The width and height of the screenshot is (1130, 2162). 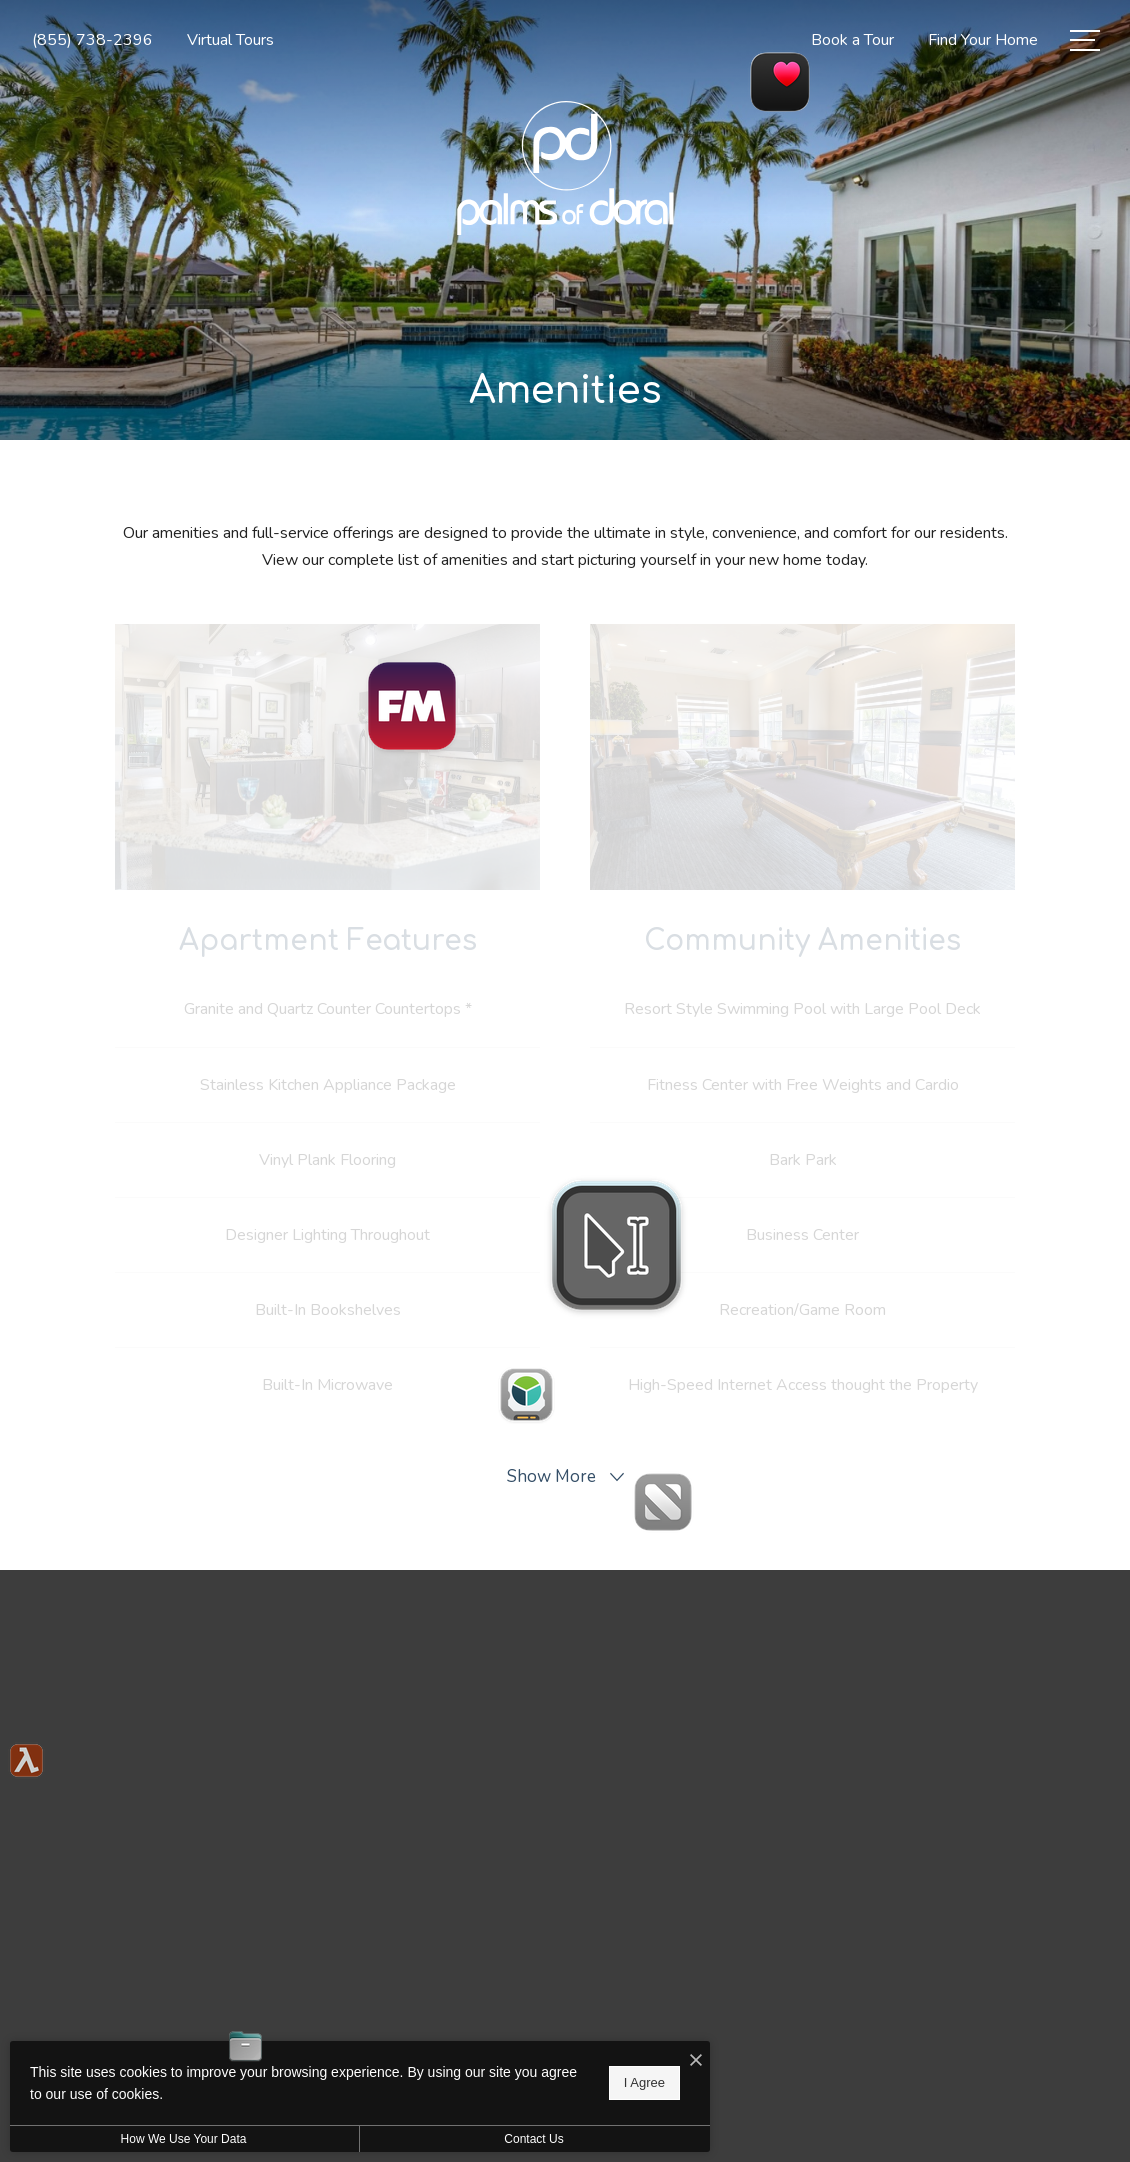 What do you see at coordinates (663, 1502) in the screenshot?
I see `open the apple news app` at bounding box center [663, 1502].